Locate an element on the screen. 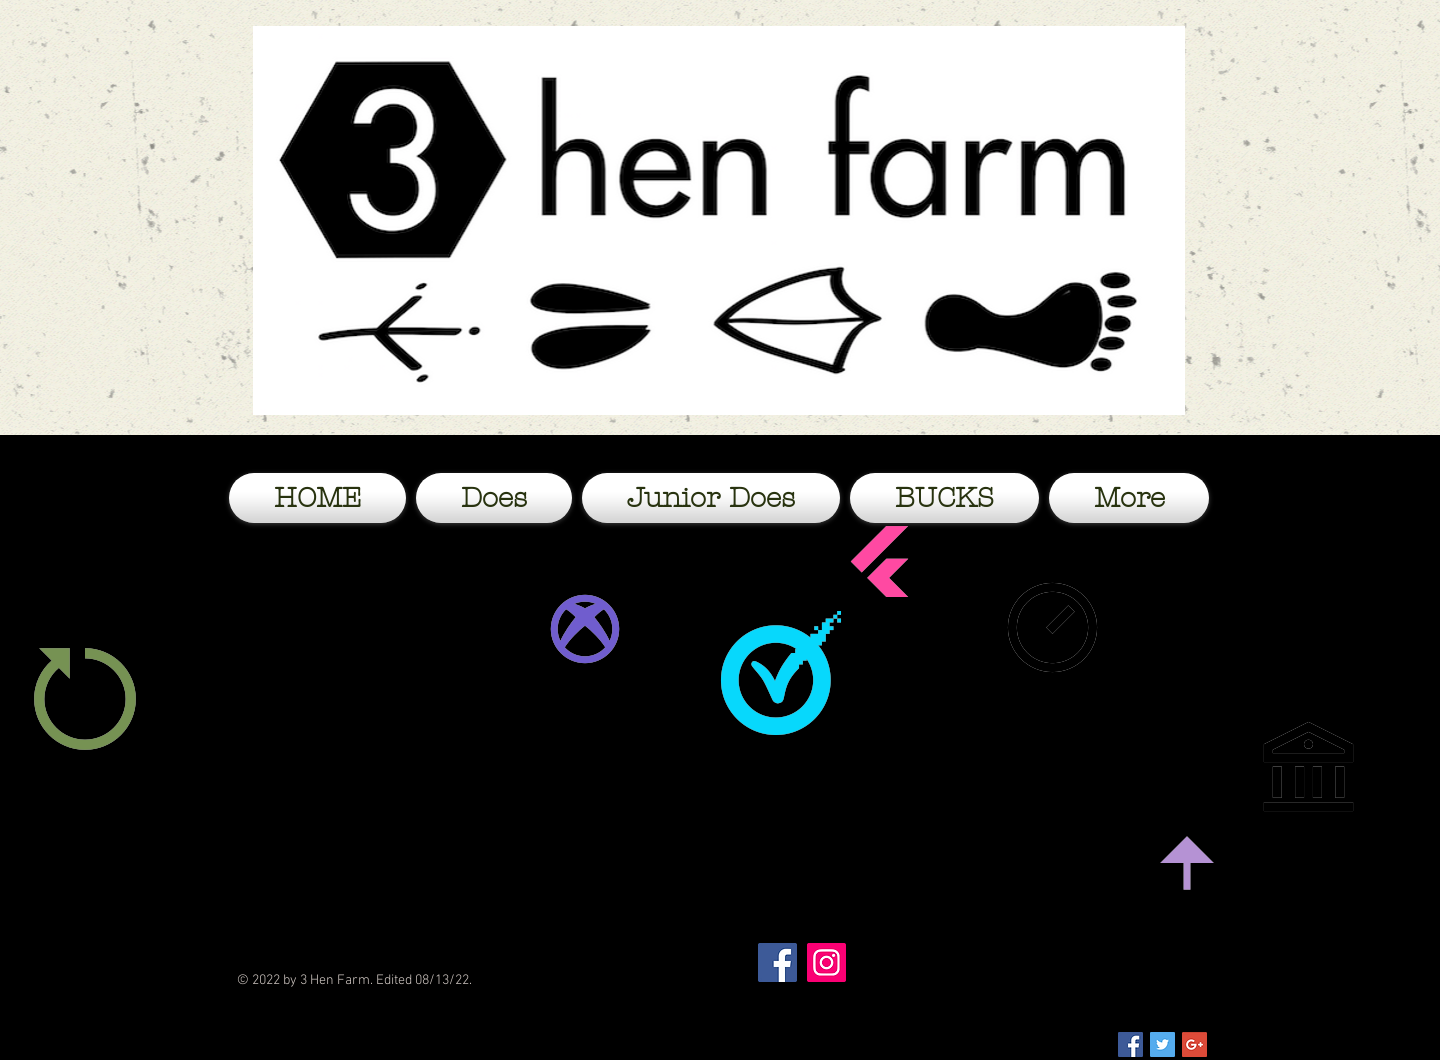 The width and height of the screenshot is (1440, 1060). flutter framework logo is located at coordinates (879, 561).